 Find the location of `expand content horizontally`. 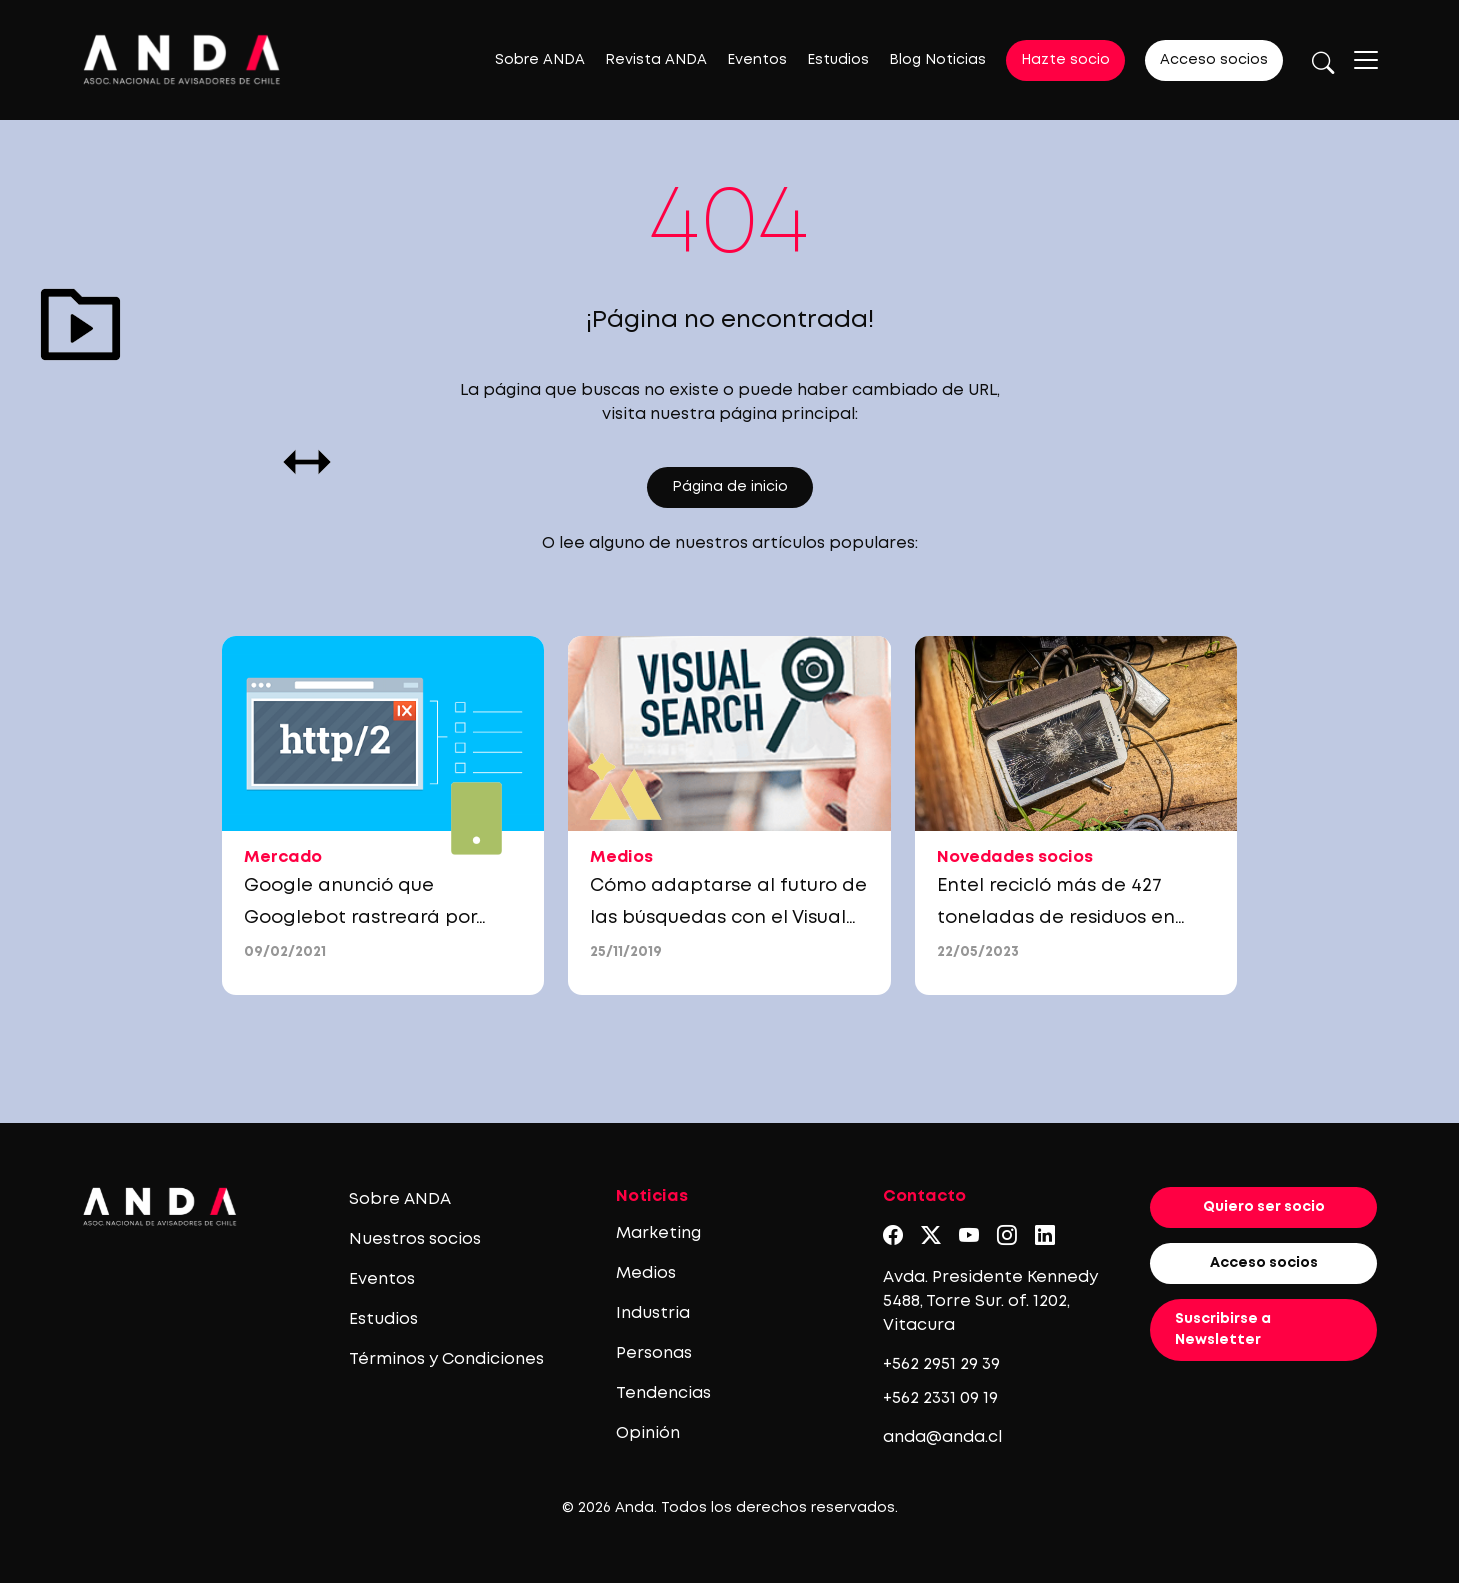

expand content horizontally is located at coordinates (307, 462).